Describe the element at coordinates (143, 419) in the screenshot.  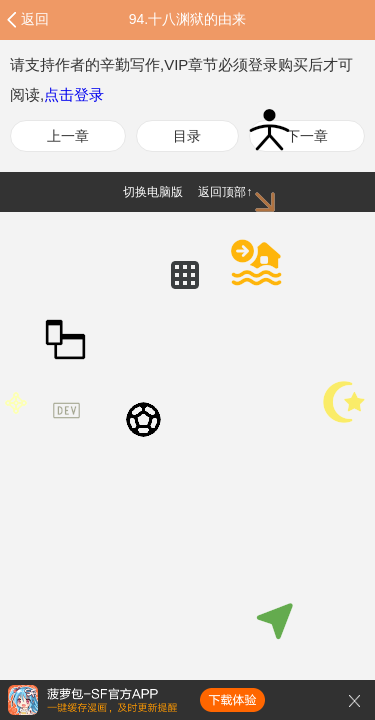
I see `access soccer or football content` at that location.